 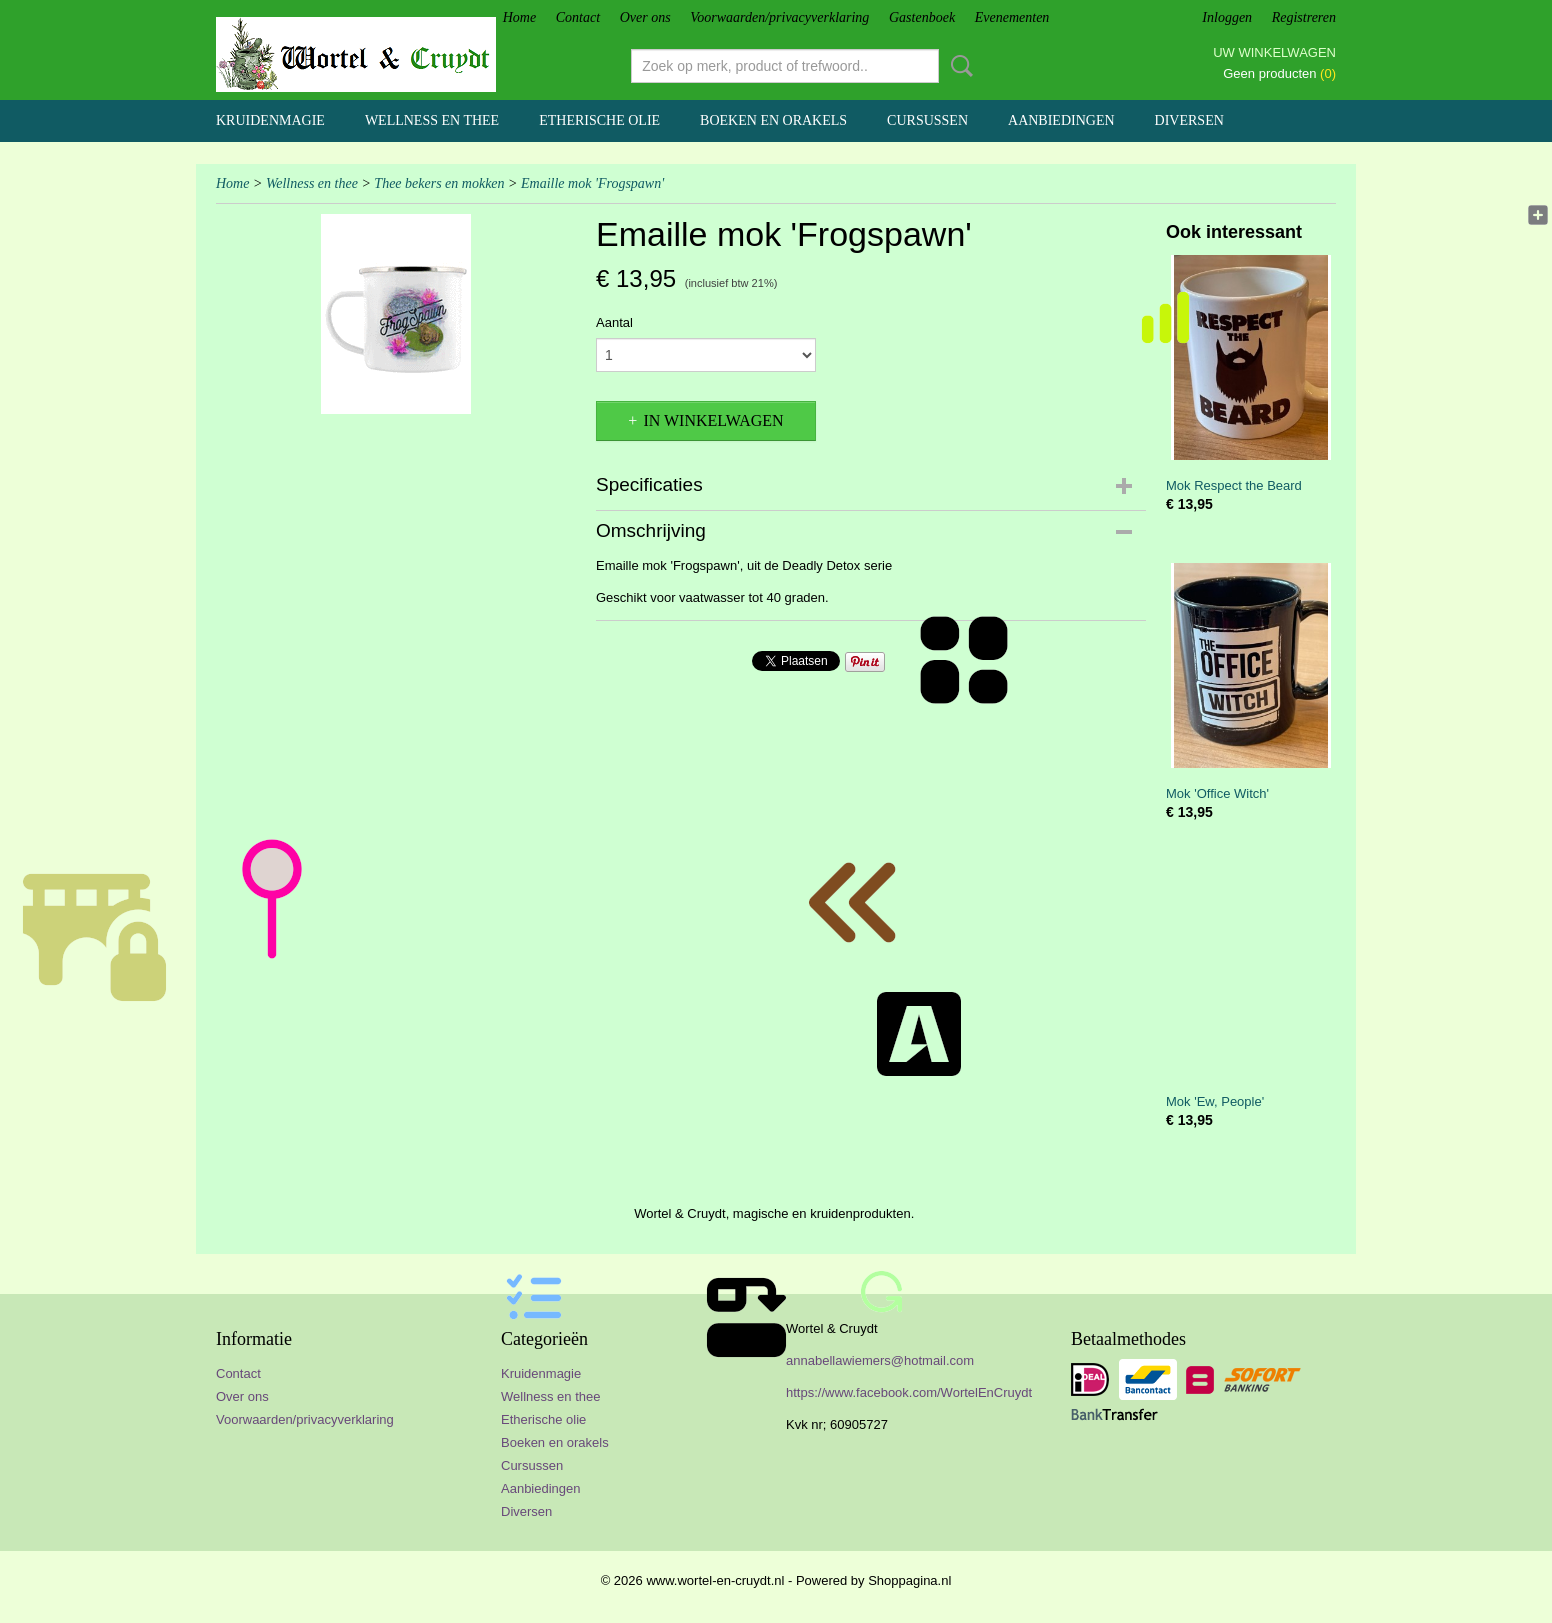 I want to click on go back to the beginning, so click(x=855, y=902).